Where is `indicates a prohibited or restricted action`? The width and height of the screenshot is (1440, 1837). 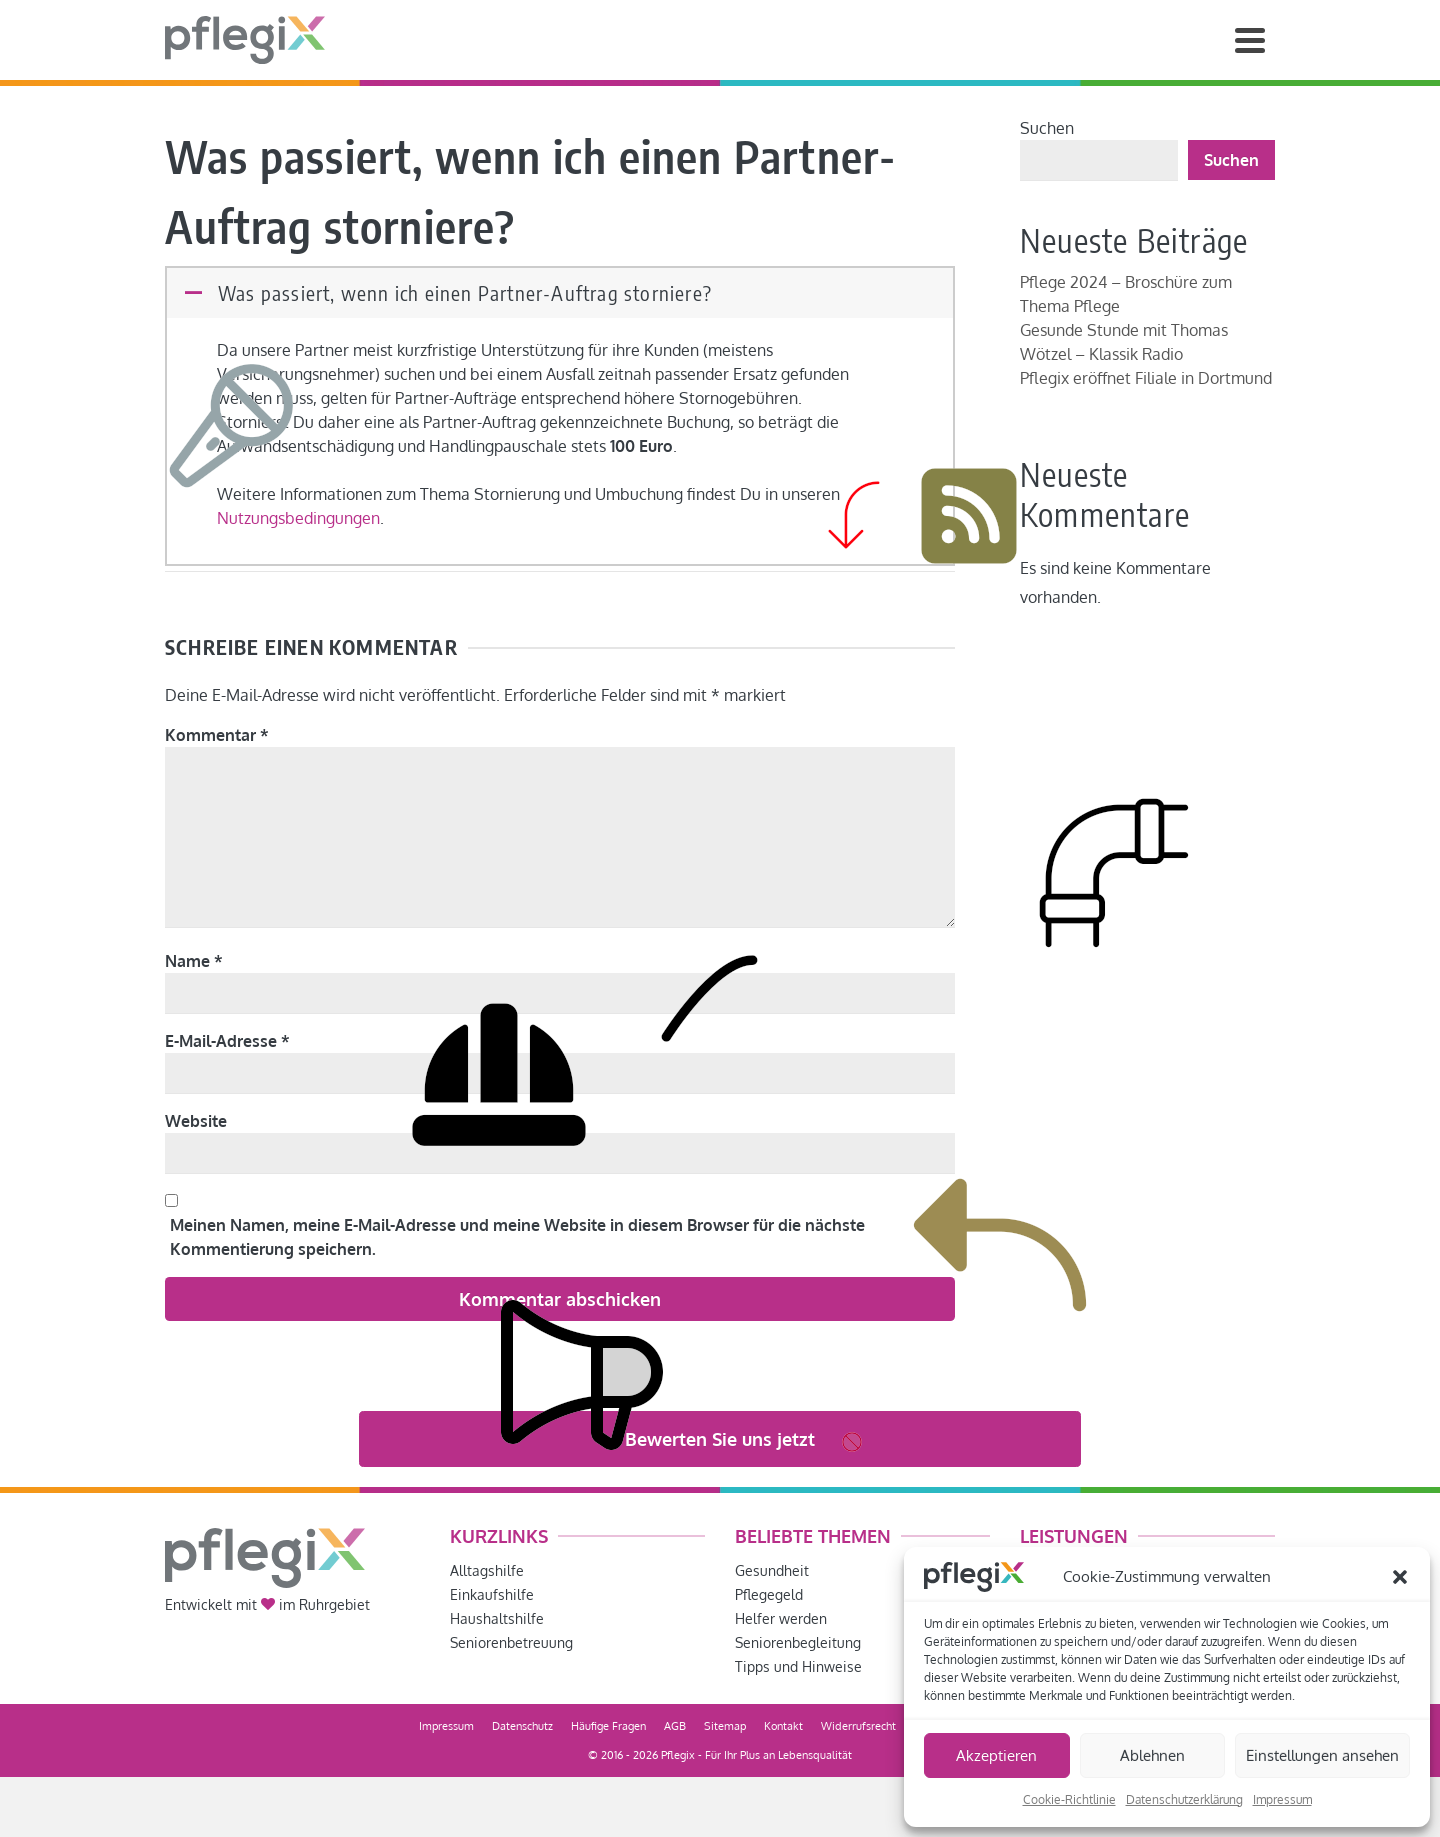 indicates a prohibited or restricted action is located at coordinates (852, 1442).